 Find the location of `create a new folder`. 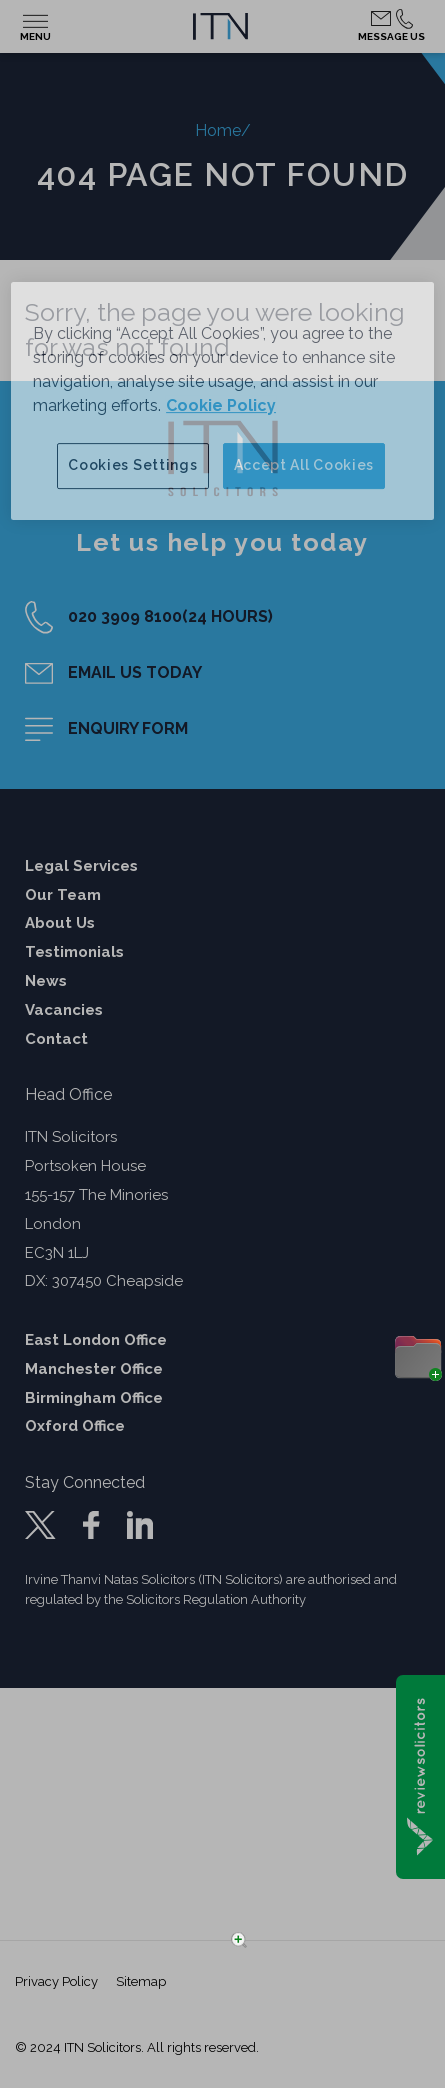

create a new folder is located at coordinates (418, 1357).